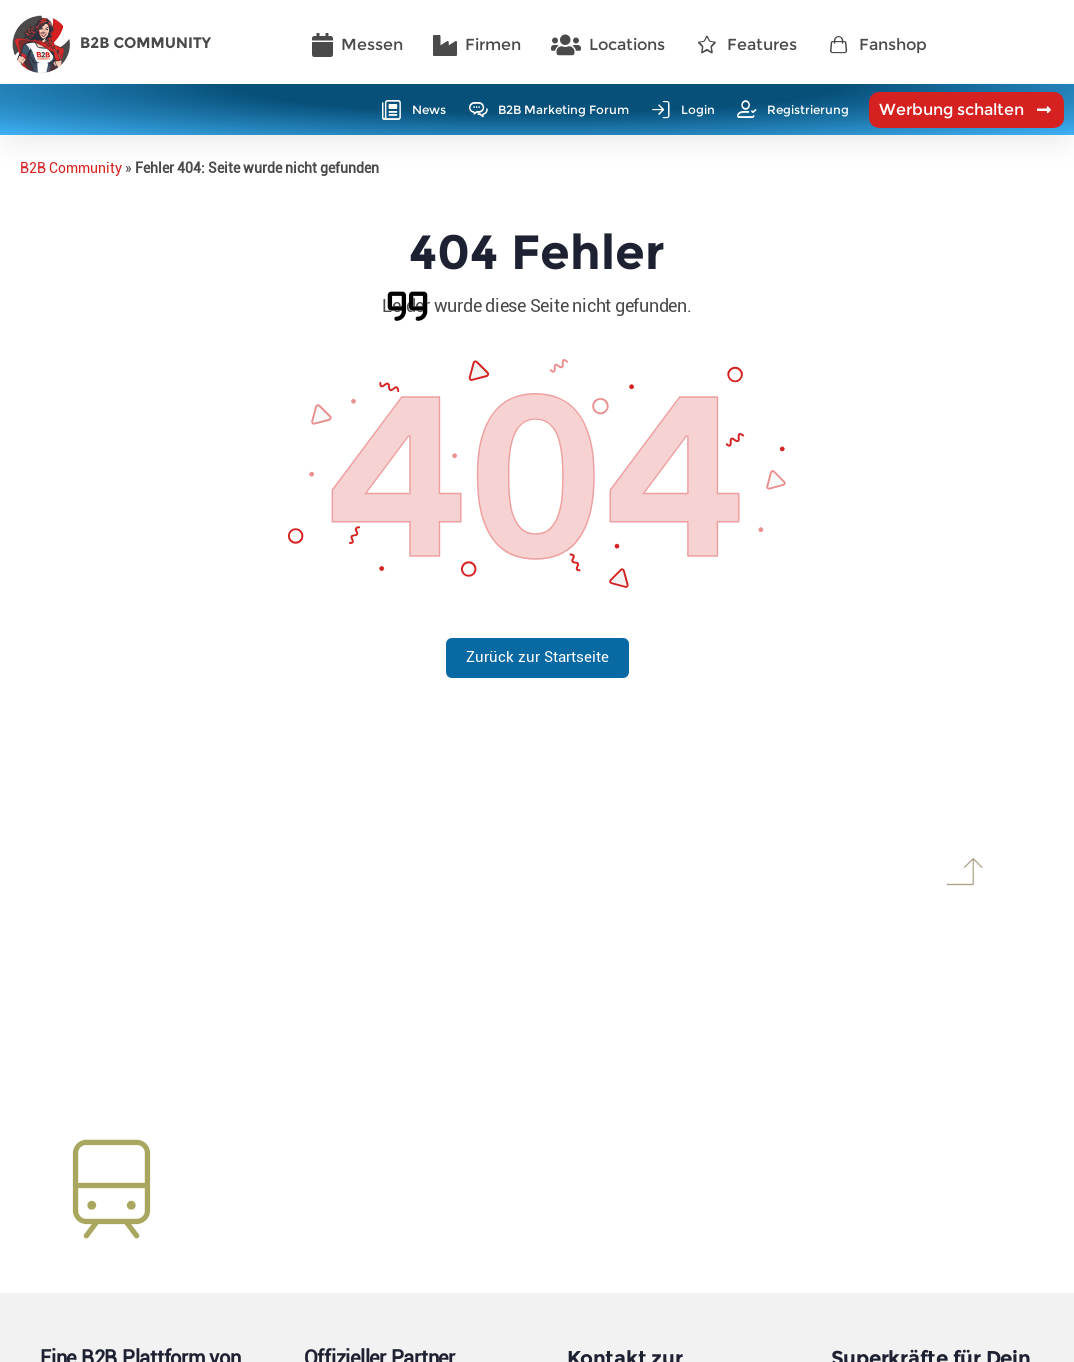 Image resolution: width=1074 pixels, height=1362 pixels. I want to click on view testimonials or customer quotes, so click(407, 305).